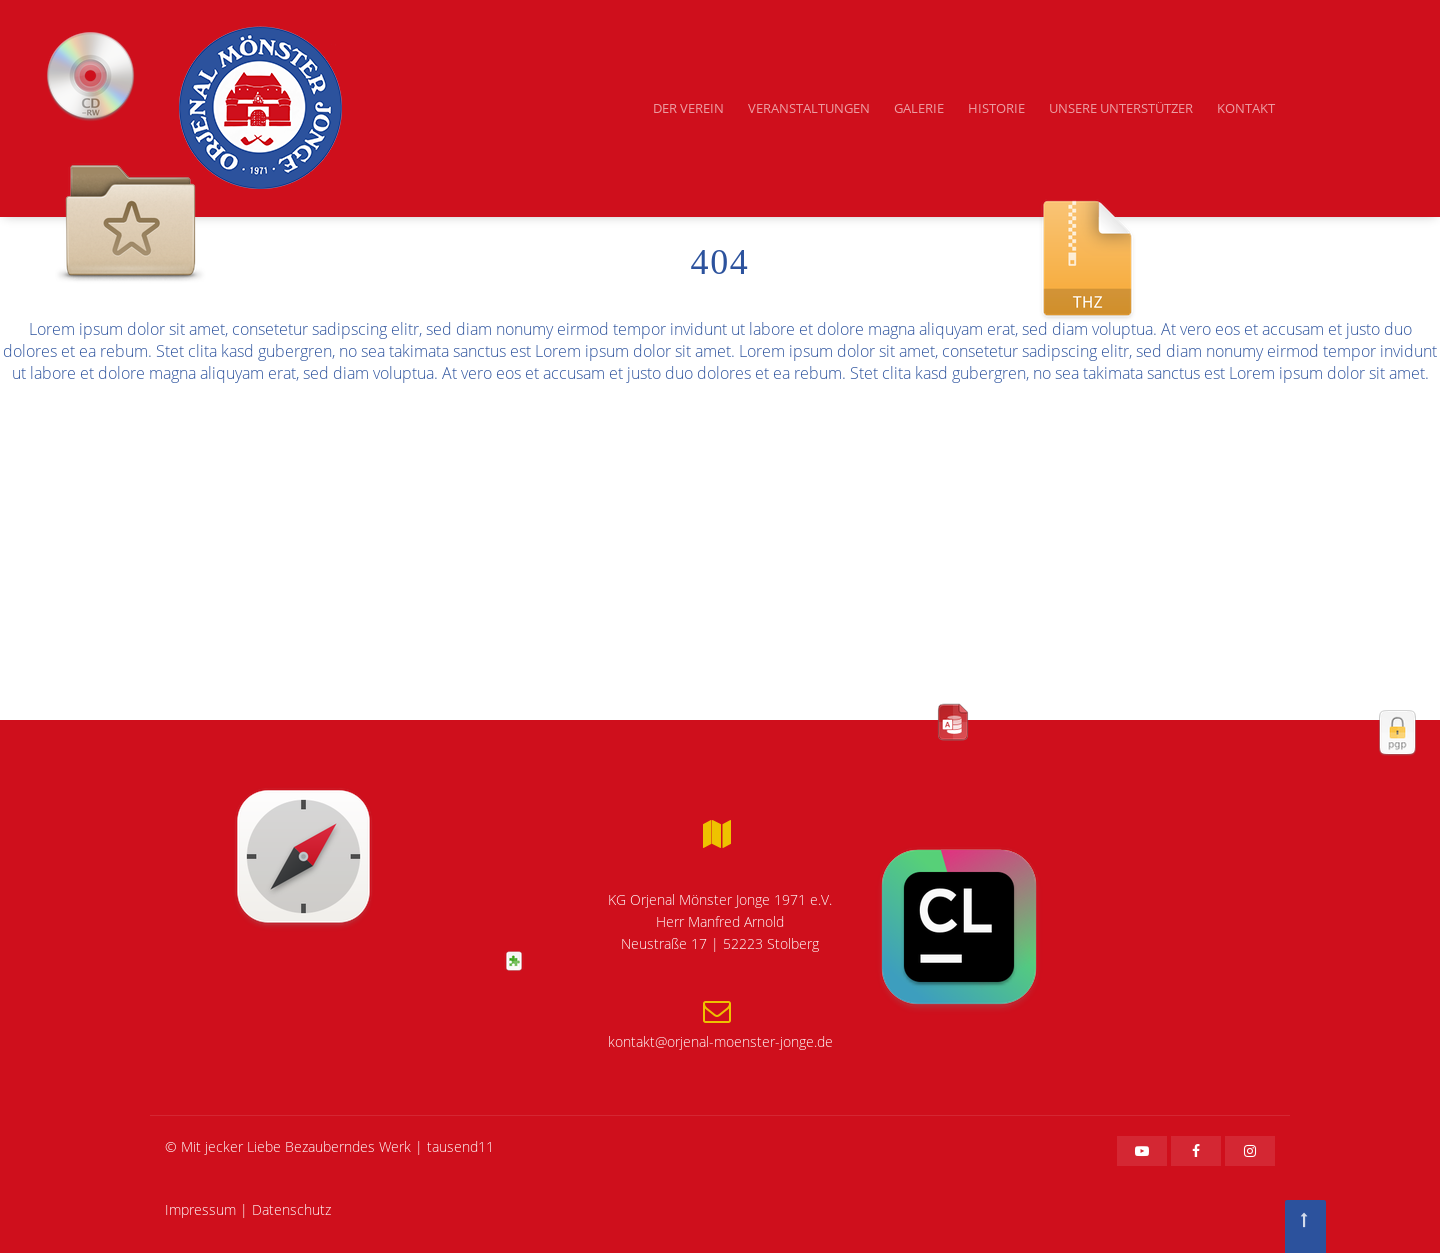 Image resolution: width=1440 pixels, height=1253 pixels. Describe the element at coordinates (90, 77) in the screenshot. I see `access CD-RW disc drive` at that location.